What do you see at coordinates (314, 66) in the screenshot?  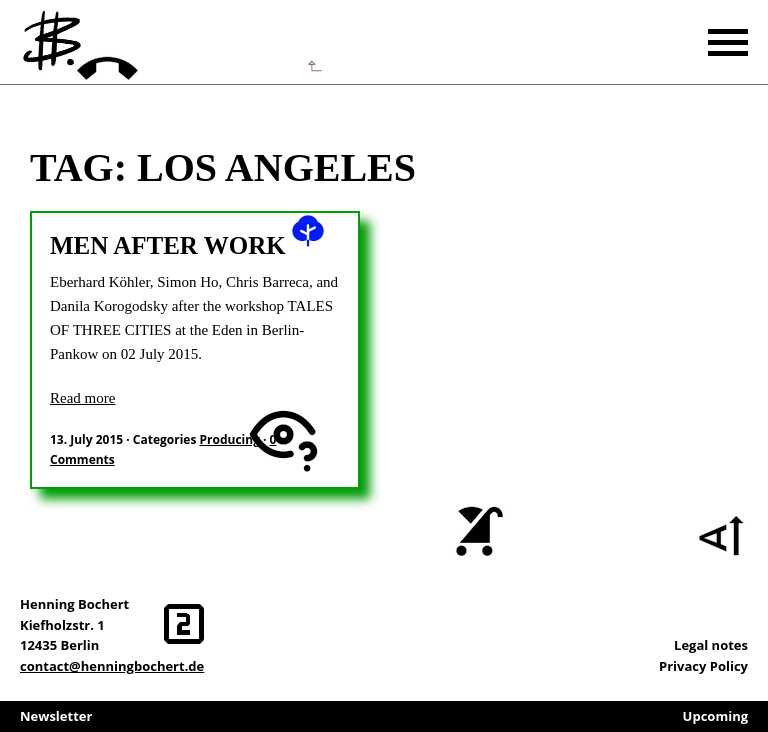 I see `go back and return to top` at bounding box center [314, 66].